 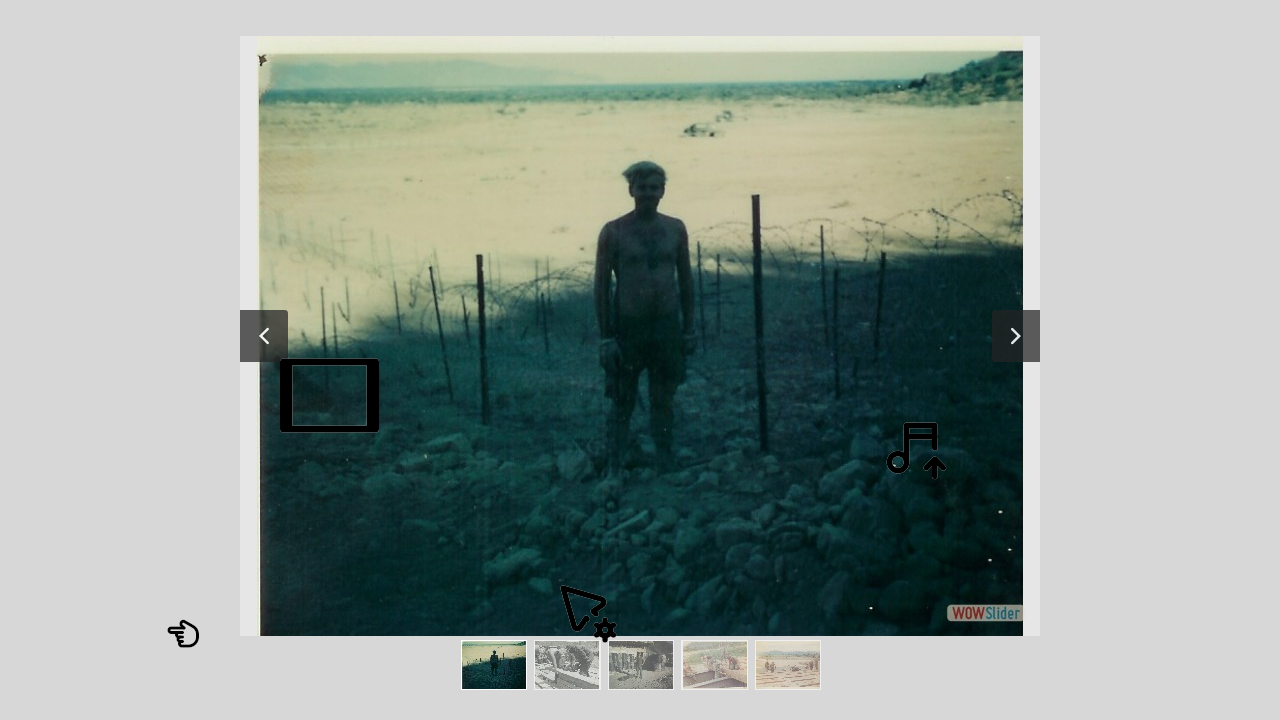 What do you see at coordinates (184, 634) in the screenshot?
I see `navigate to previous item or section` at bounding box center [184, 634].